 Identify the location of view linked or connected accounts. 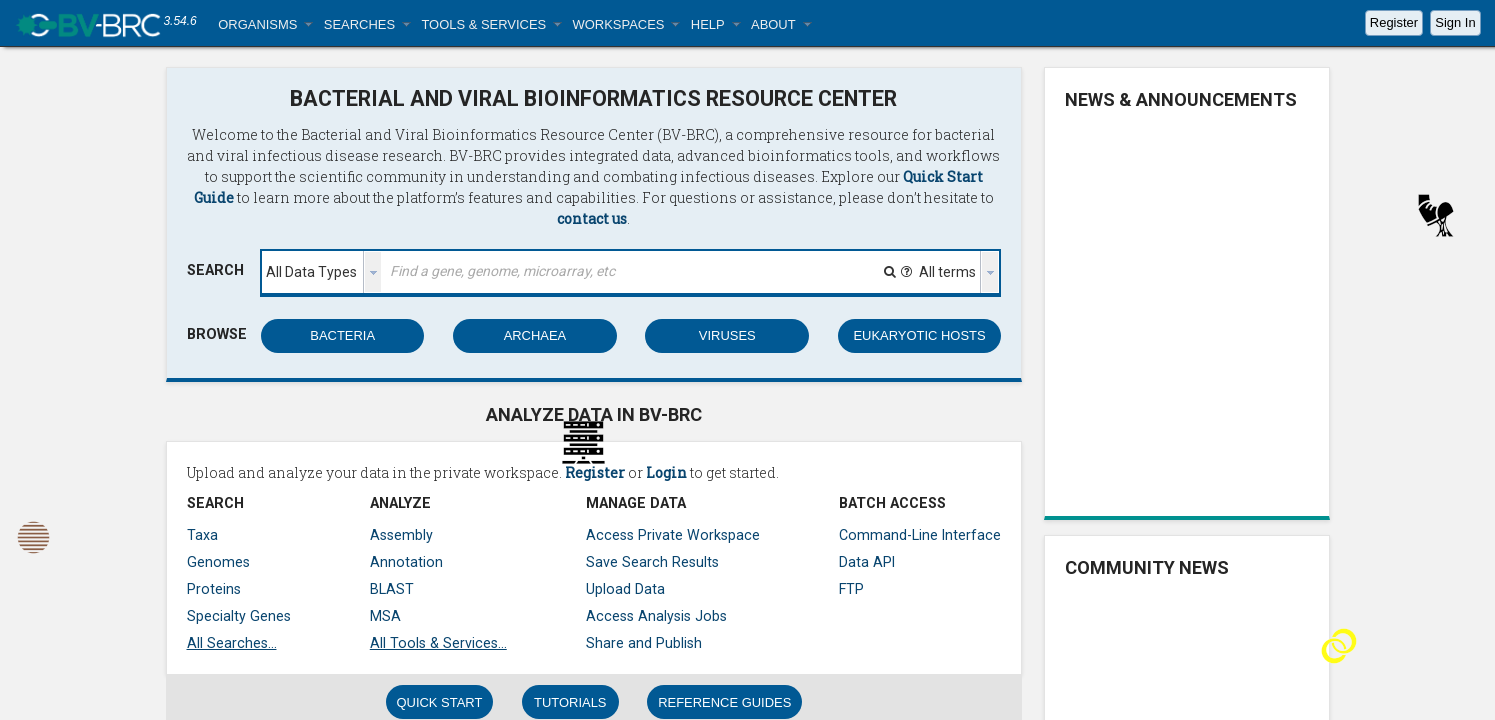
(1339, 646).